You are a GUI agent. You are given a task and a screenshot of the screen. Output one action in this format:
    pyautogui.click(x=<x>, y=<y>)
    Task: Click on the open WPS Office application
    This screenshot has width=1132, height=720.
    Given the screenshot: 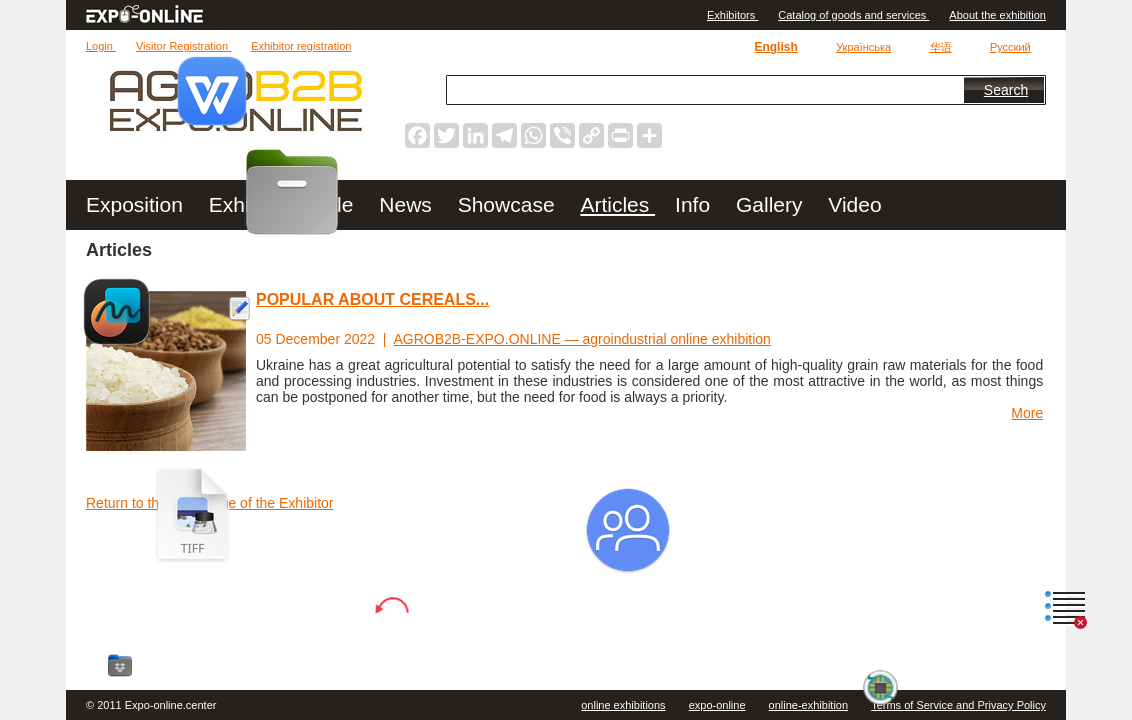 What is the action you would take?
    pyautogui.click(x=212, y=91)
    